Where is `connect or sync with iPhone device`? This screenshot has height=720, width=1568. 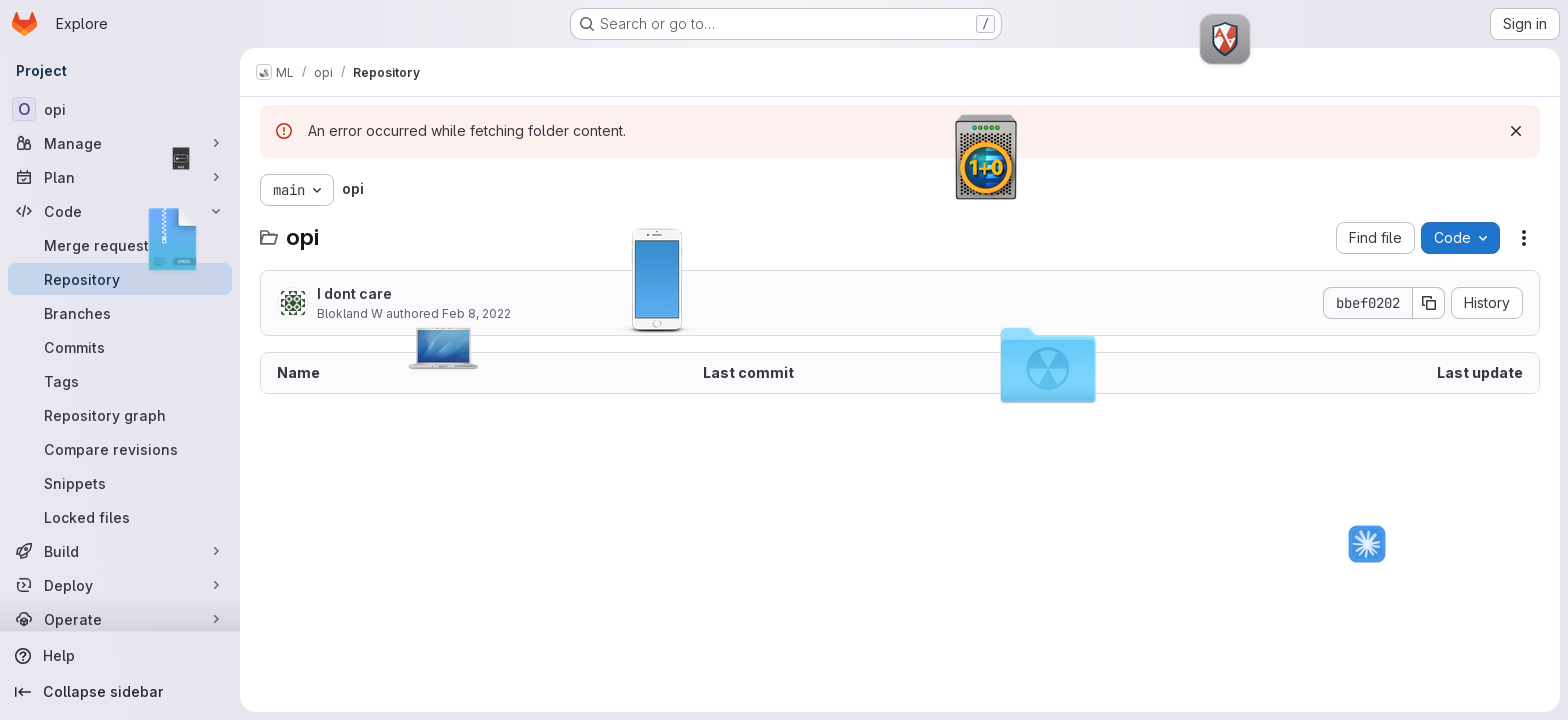 connect or sync with iPhone device is located at coordinates (657, 281).